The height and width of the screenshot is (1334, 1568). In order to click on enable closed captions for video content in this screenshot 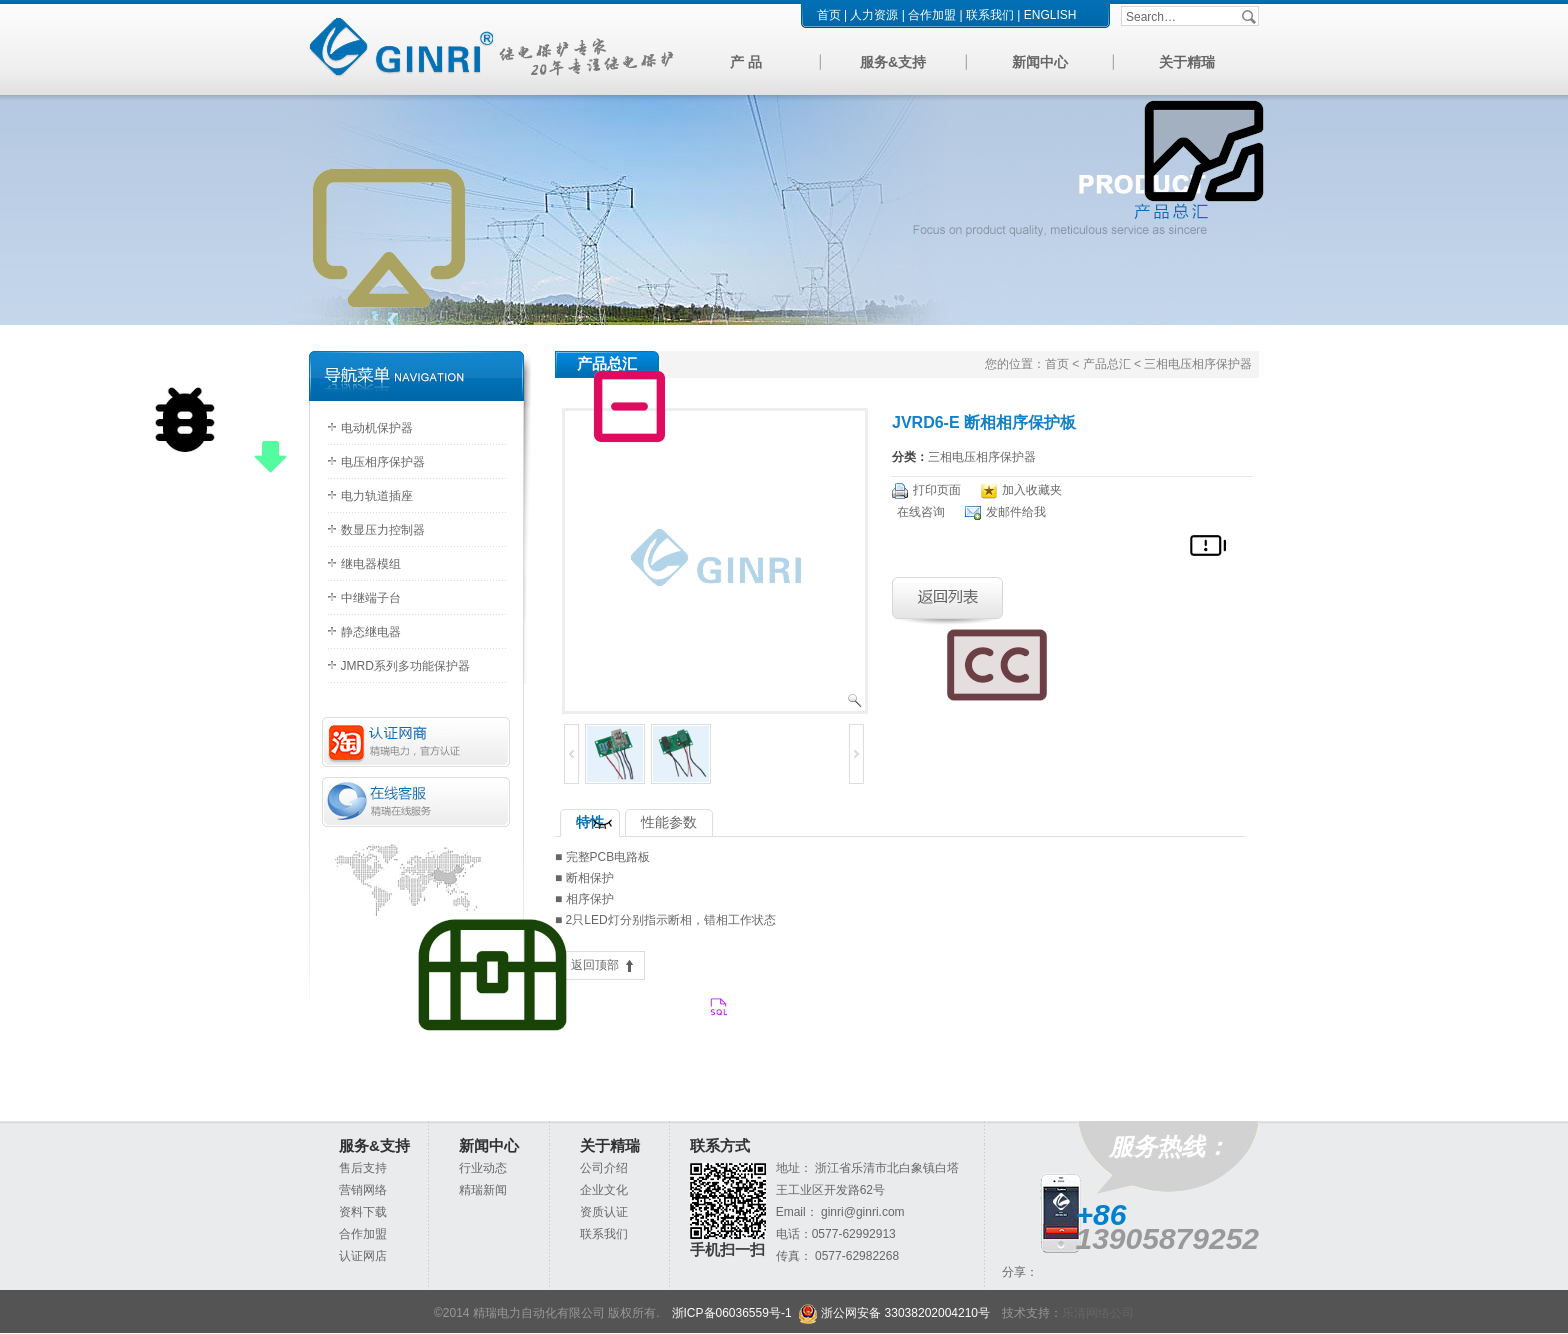, I will do `click(997, 665)`.